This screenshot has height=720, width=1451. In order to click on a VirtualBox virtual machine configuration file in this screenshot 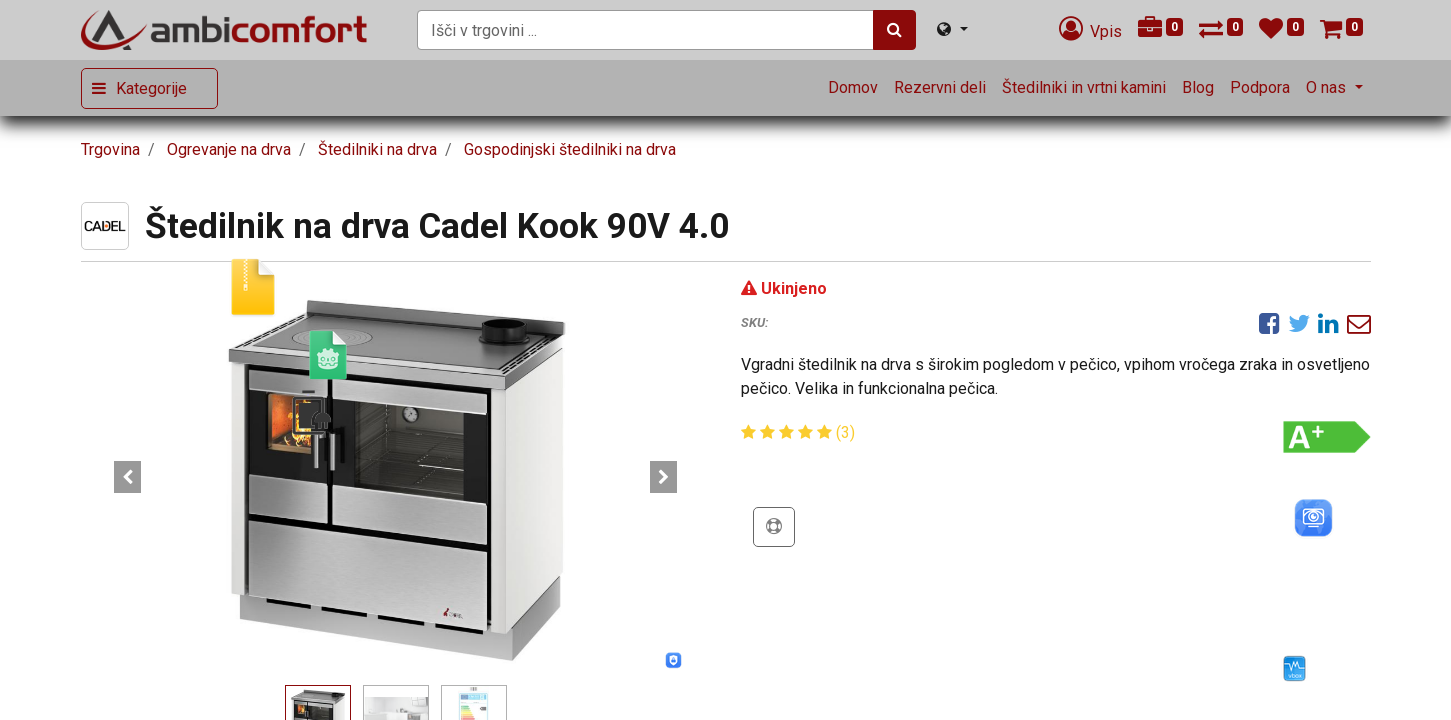, I will do `click(1294, 668)`.